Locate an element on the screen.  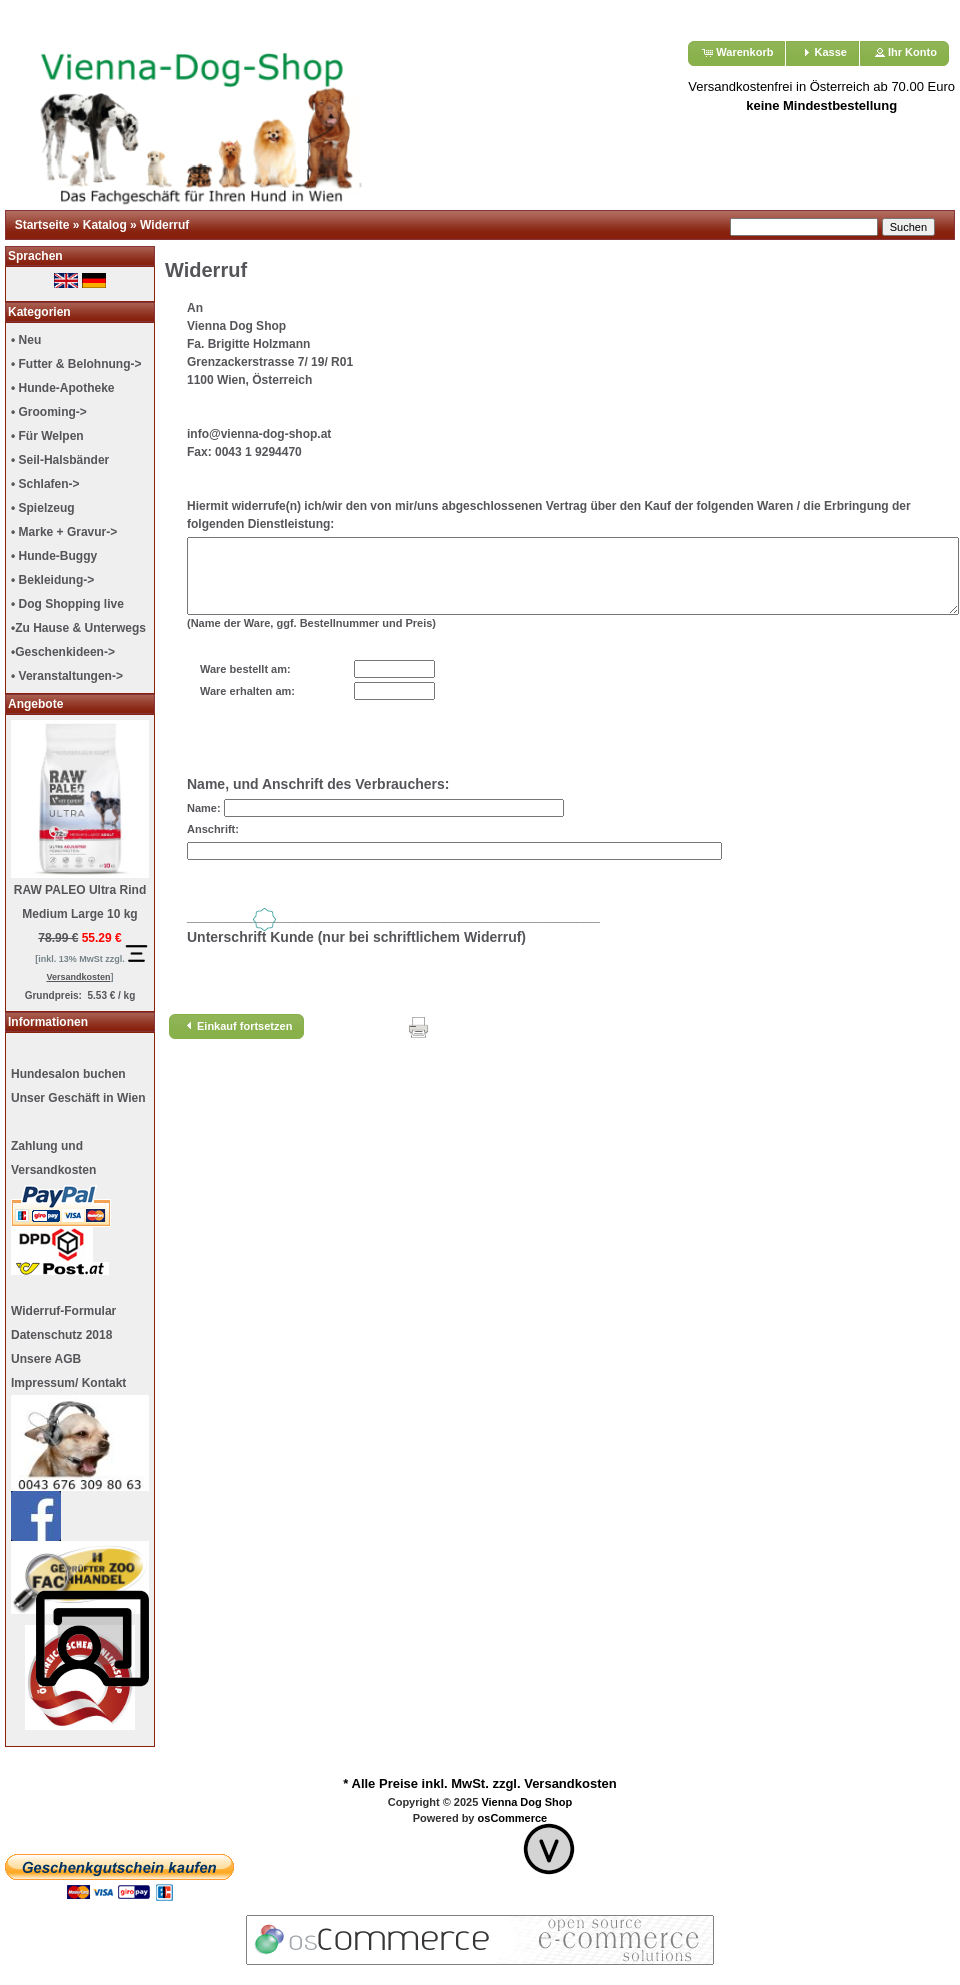
indicates a badge or certification status is located at coordinates (264, 919).